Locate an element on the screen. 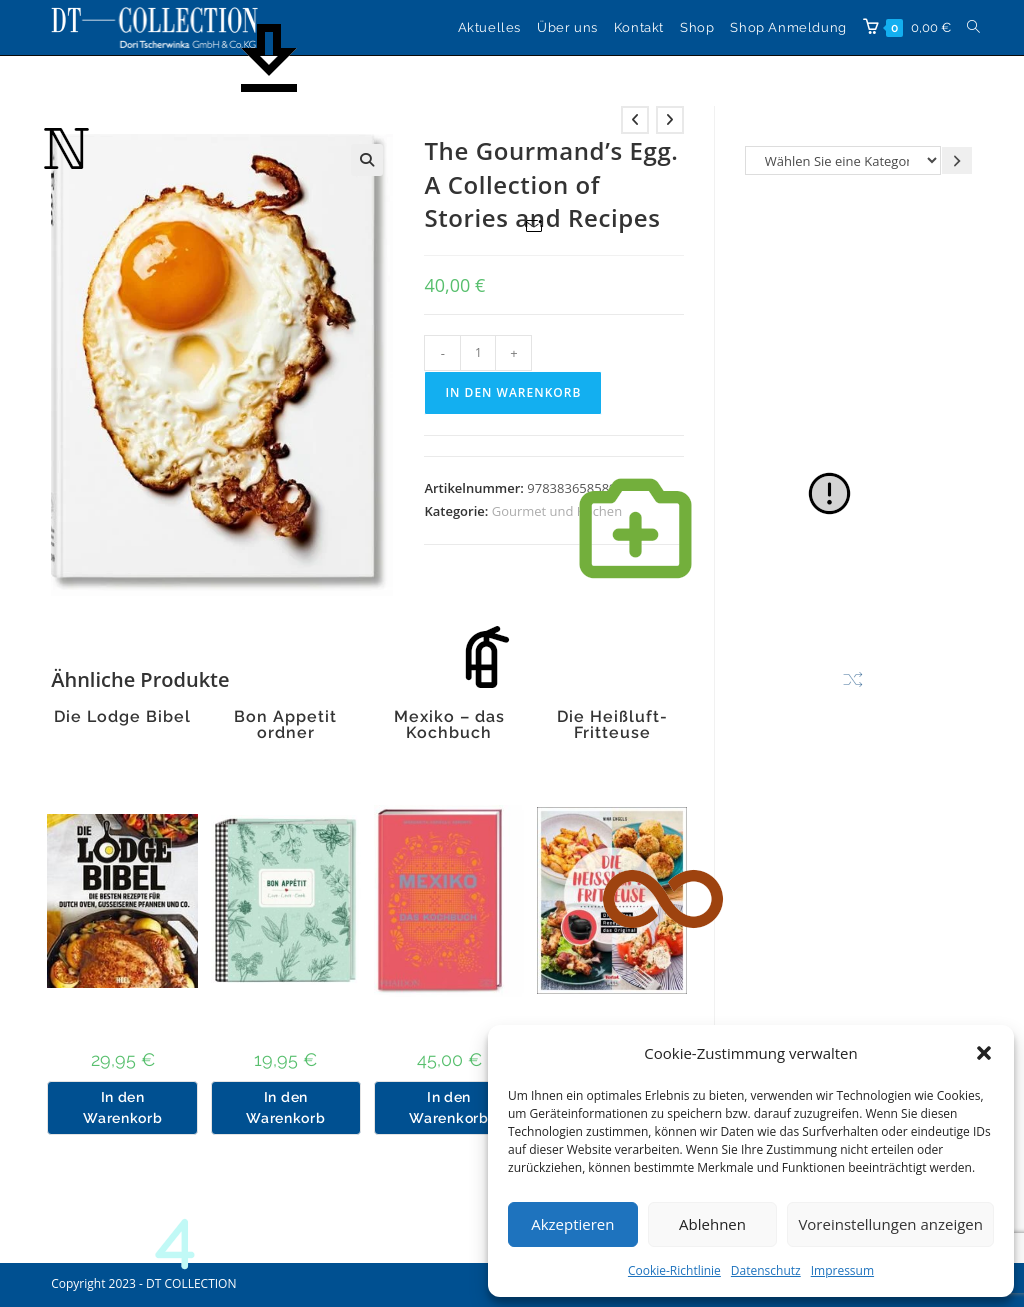  open notion app is located at coordinates (66, 148).